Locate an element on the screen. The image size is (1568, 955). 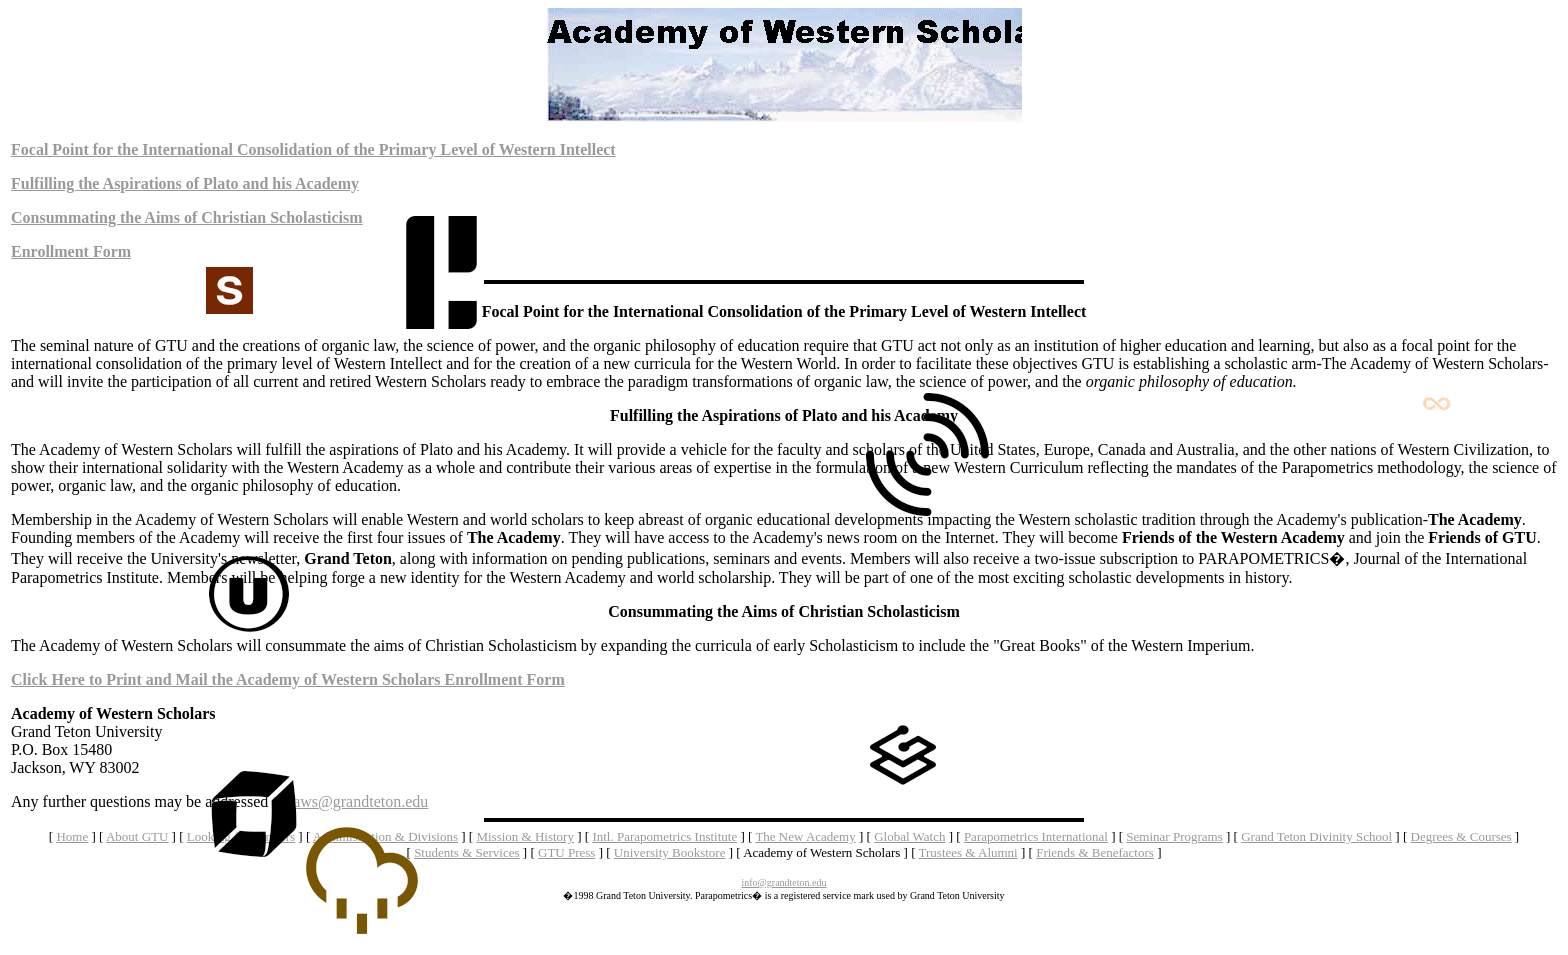
open Traefik Proxy dashboard is located at coordinates (903, 755).